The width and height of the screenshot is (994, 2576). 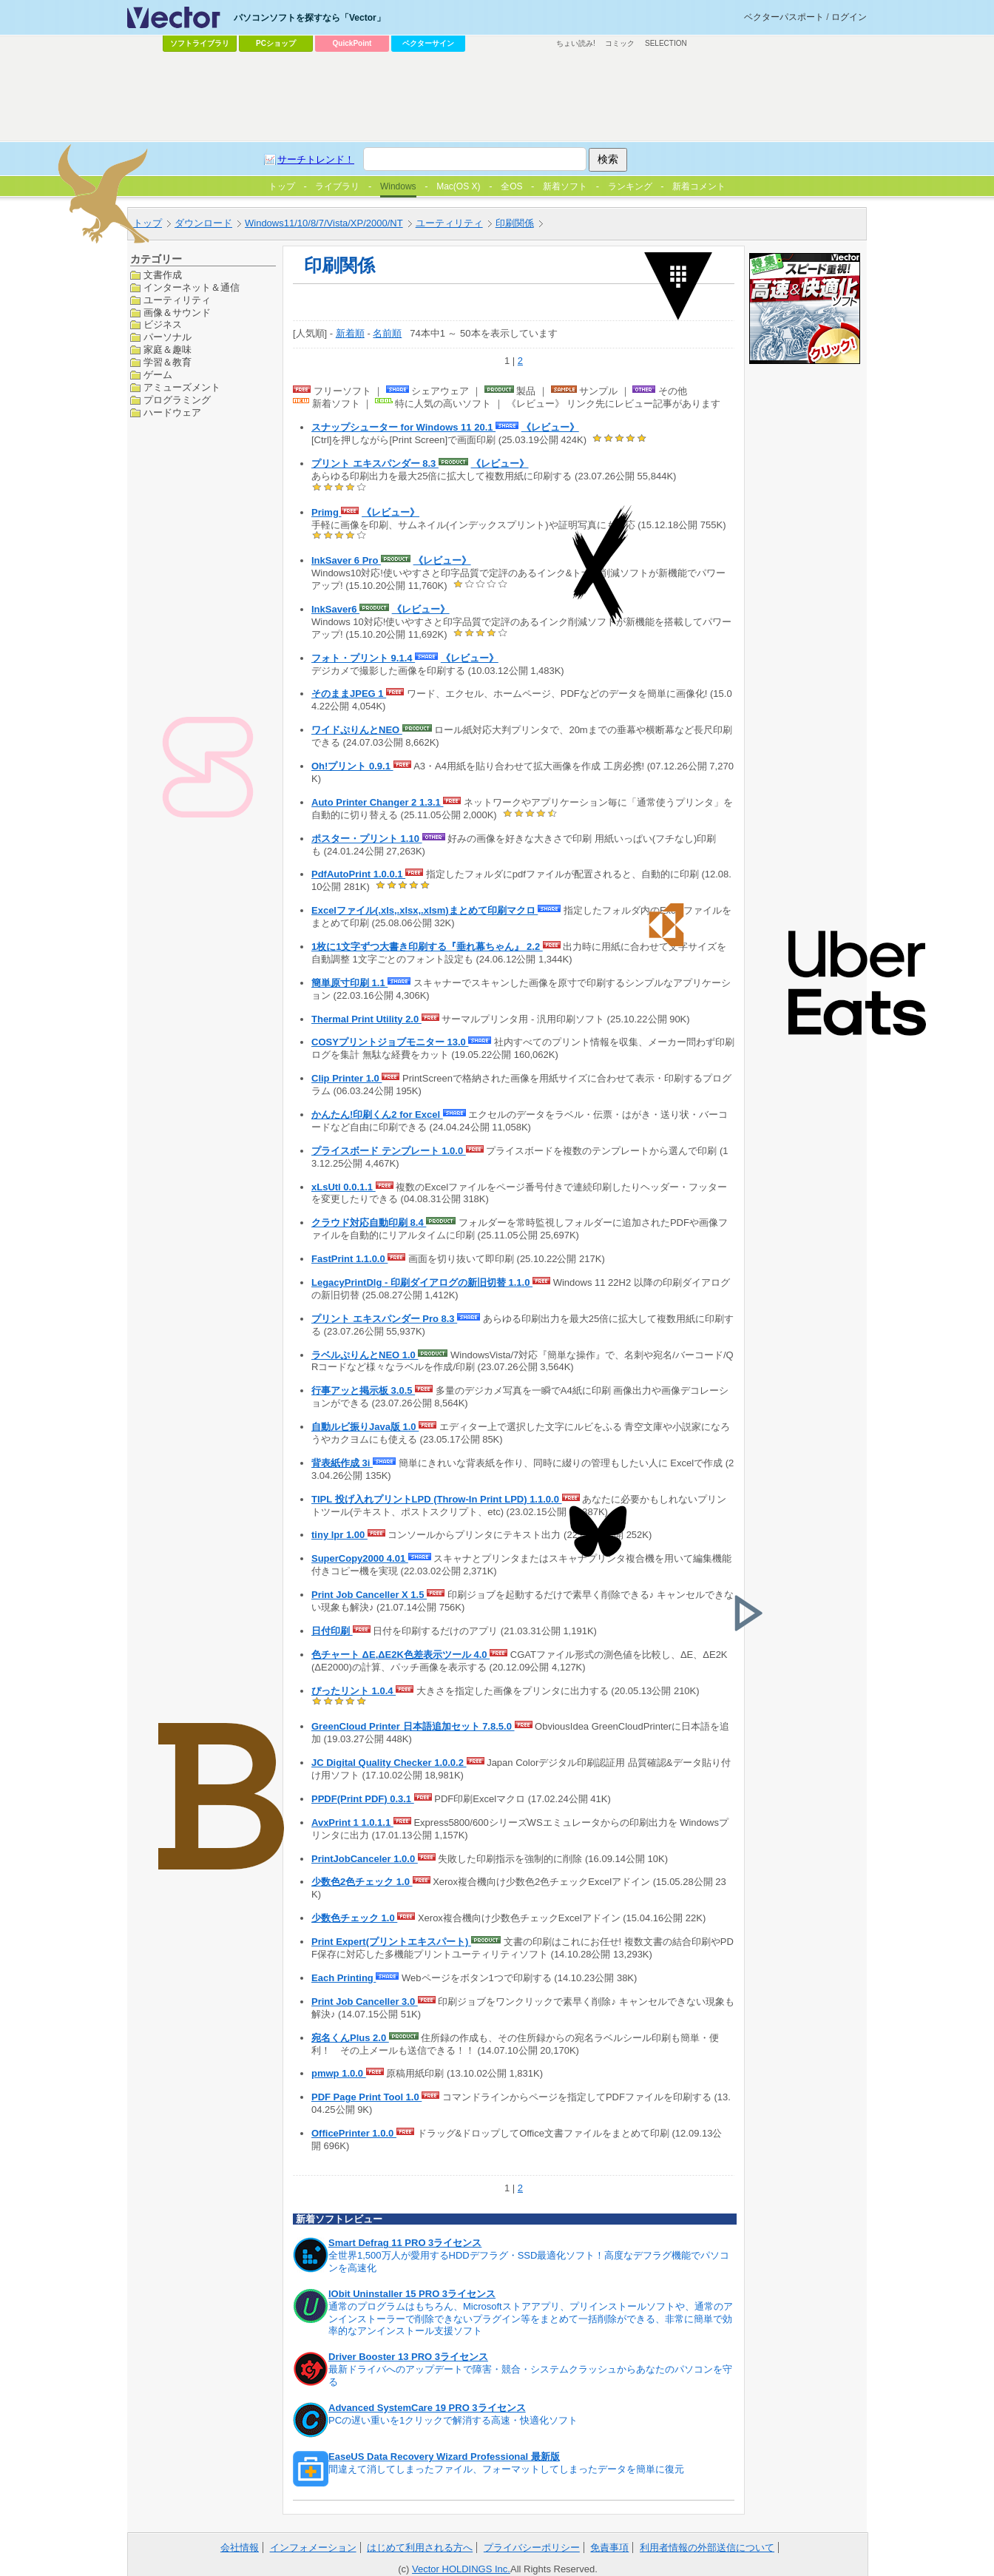 What do you see at coordinates (678, 286) in the screenshot?
I see `HashiCorp Vault application logo` at bounding box center [678, 286].